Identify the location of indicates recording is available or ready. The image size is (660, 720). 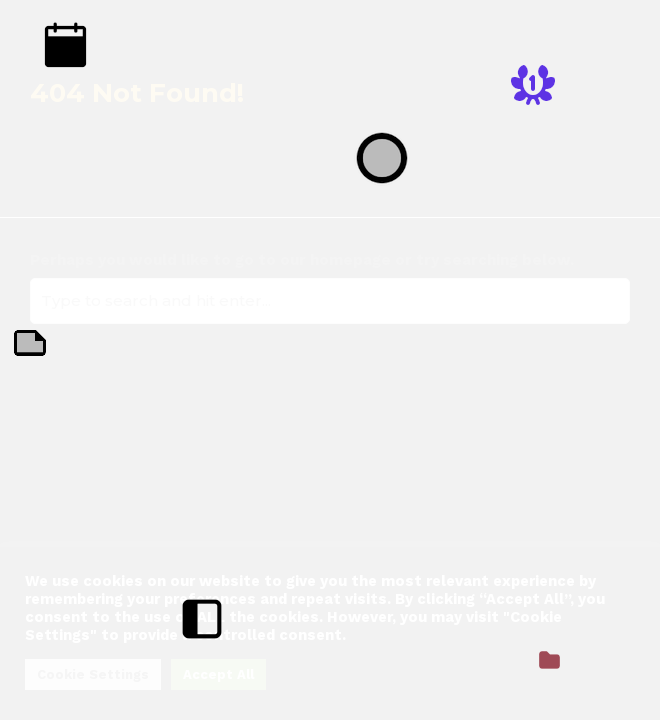
(382, 158).